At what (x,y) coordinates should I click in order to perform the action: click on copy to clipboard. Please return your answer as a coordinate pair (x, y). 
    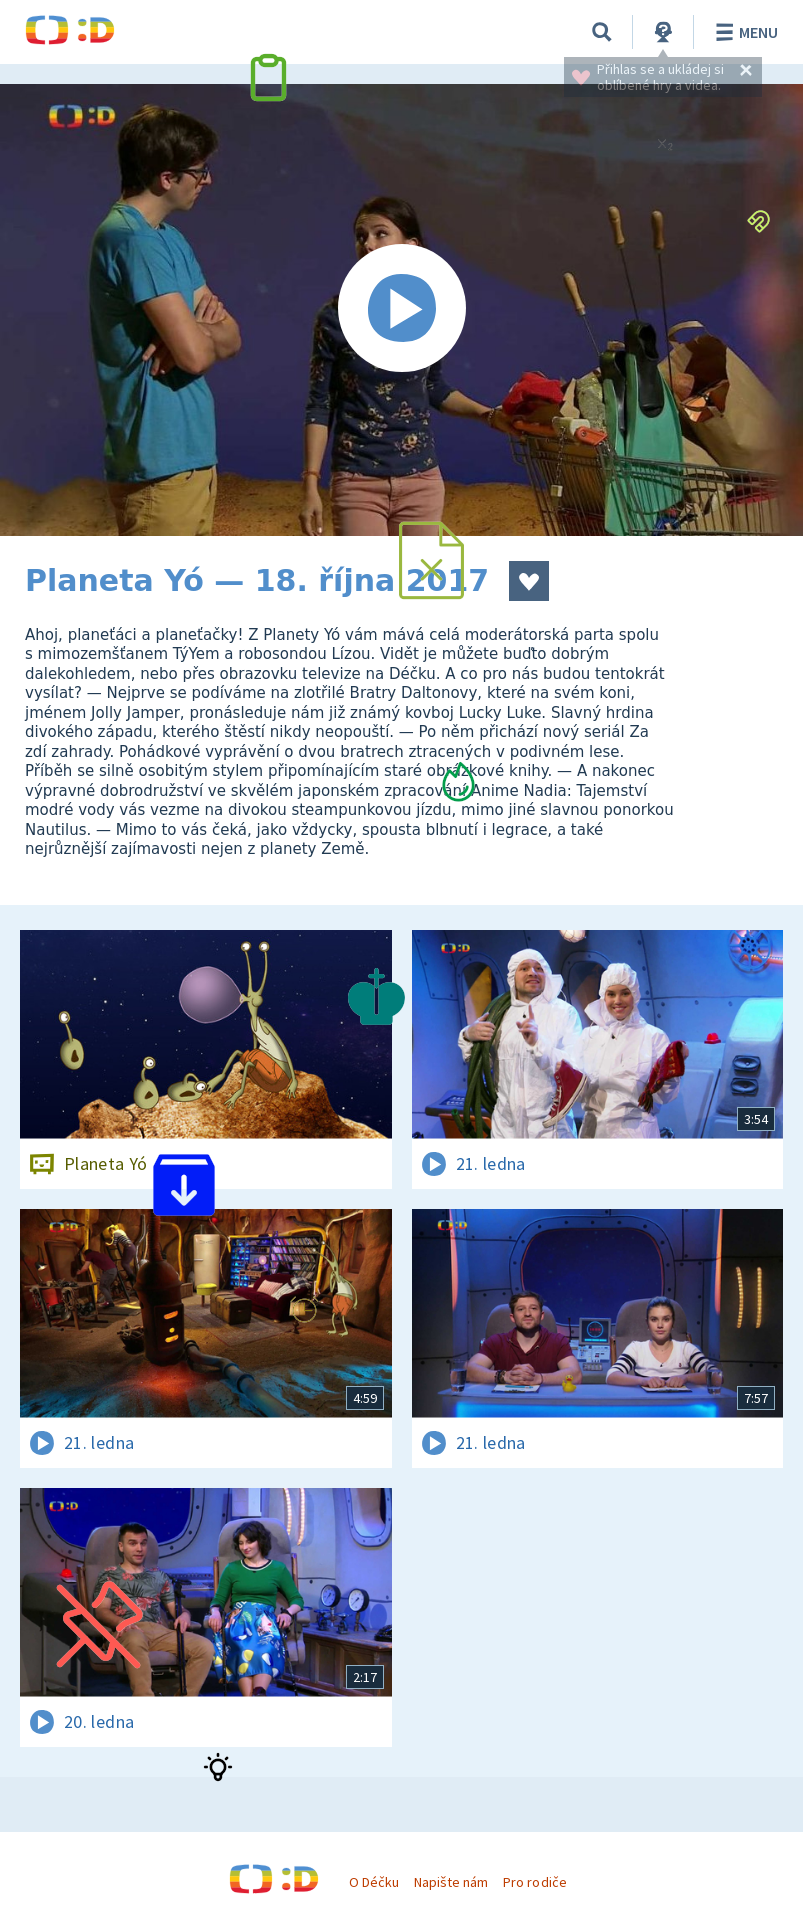
    Looking at the image, I should click on (268, 77).